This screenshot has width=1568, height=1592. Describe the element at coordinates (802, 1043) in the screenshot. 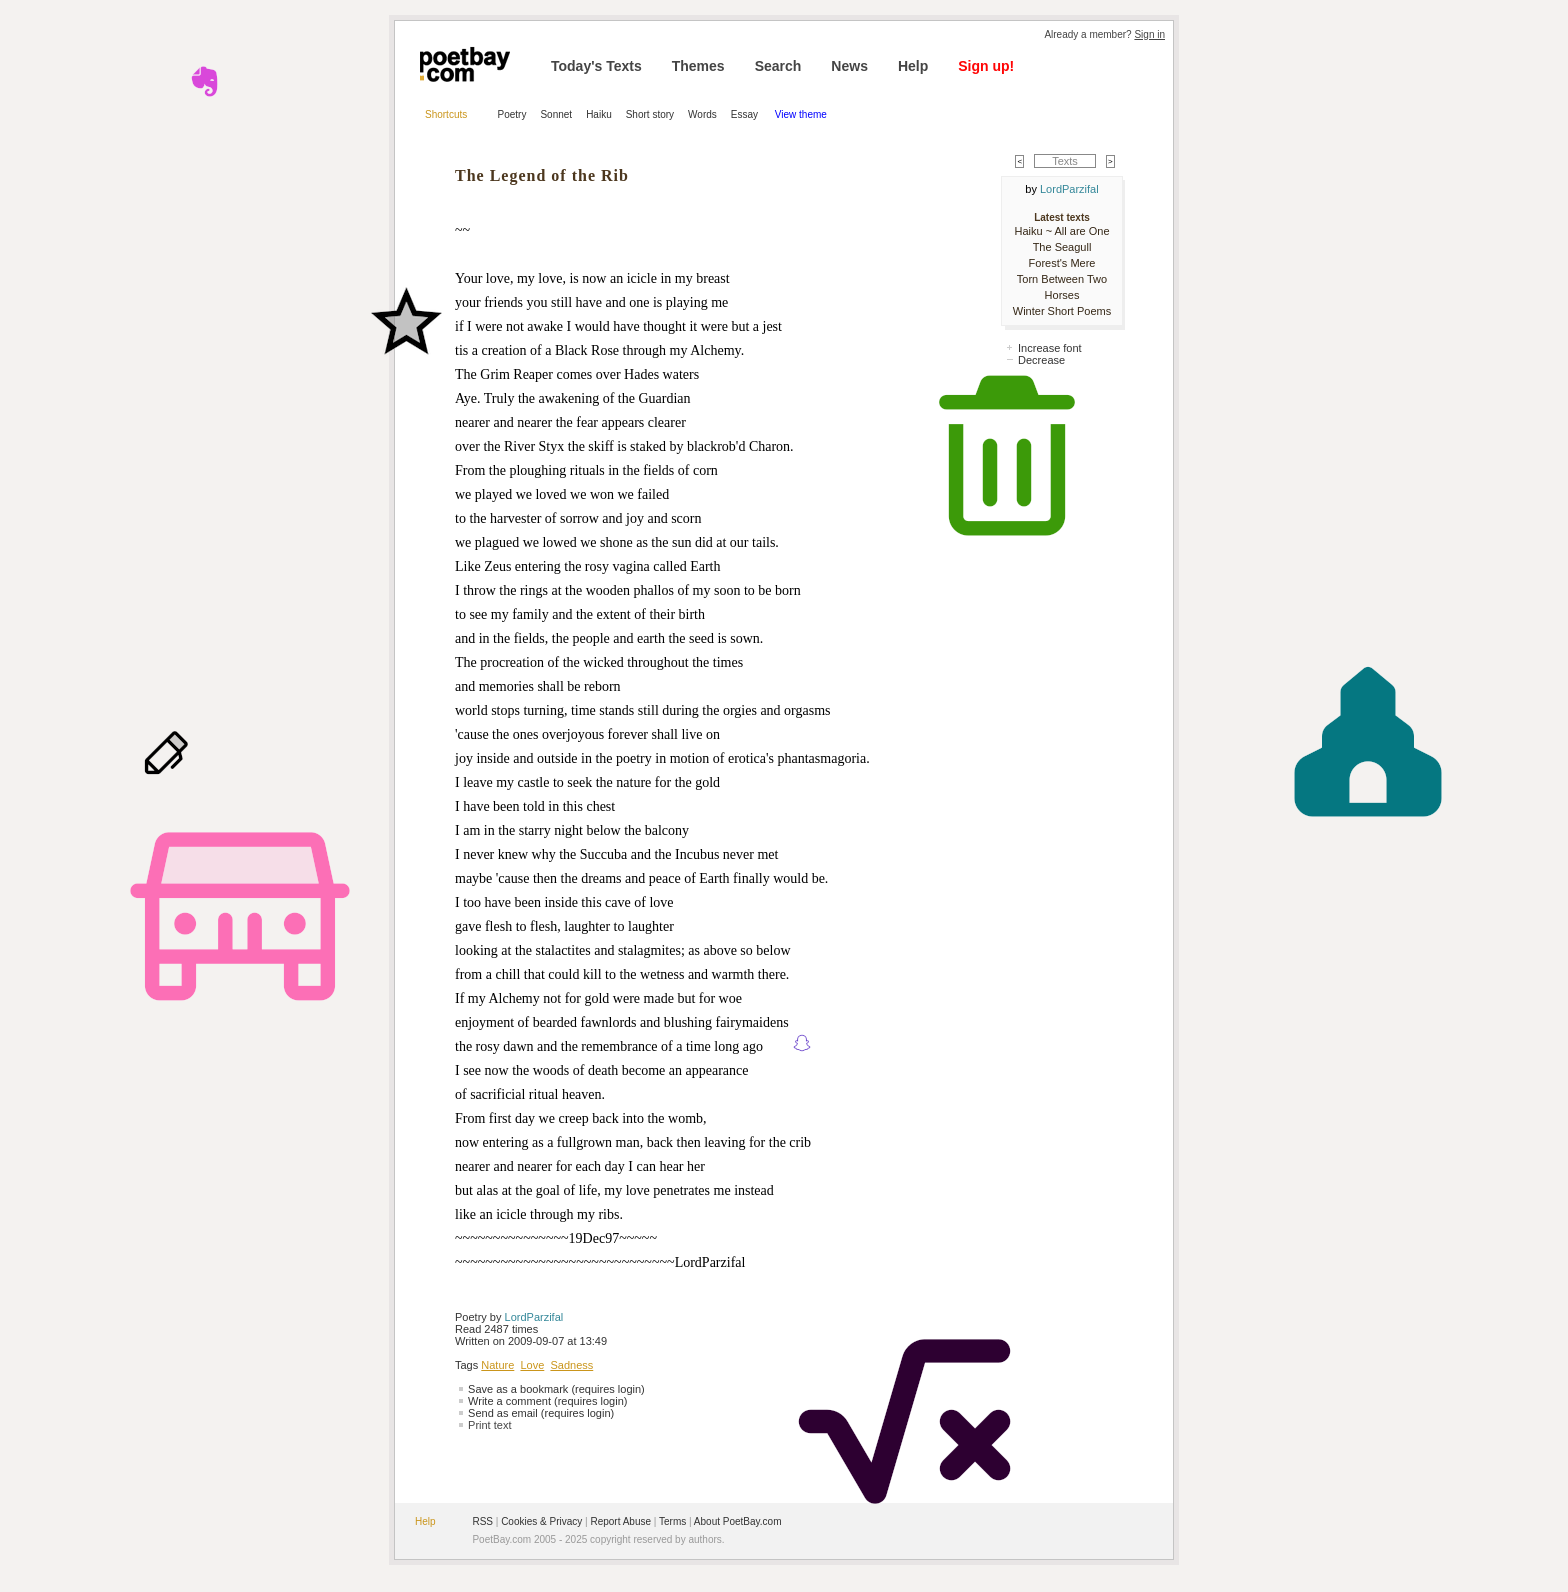

I see `open snapchat app` at that location.